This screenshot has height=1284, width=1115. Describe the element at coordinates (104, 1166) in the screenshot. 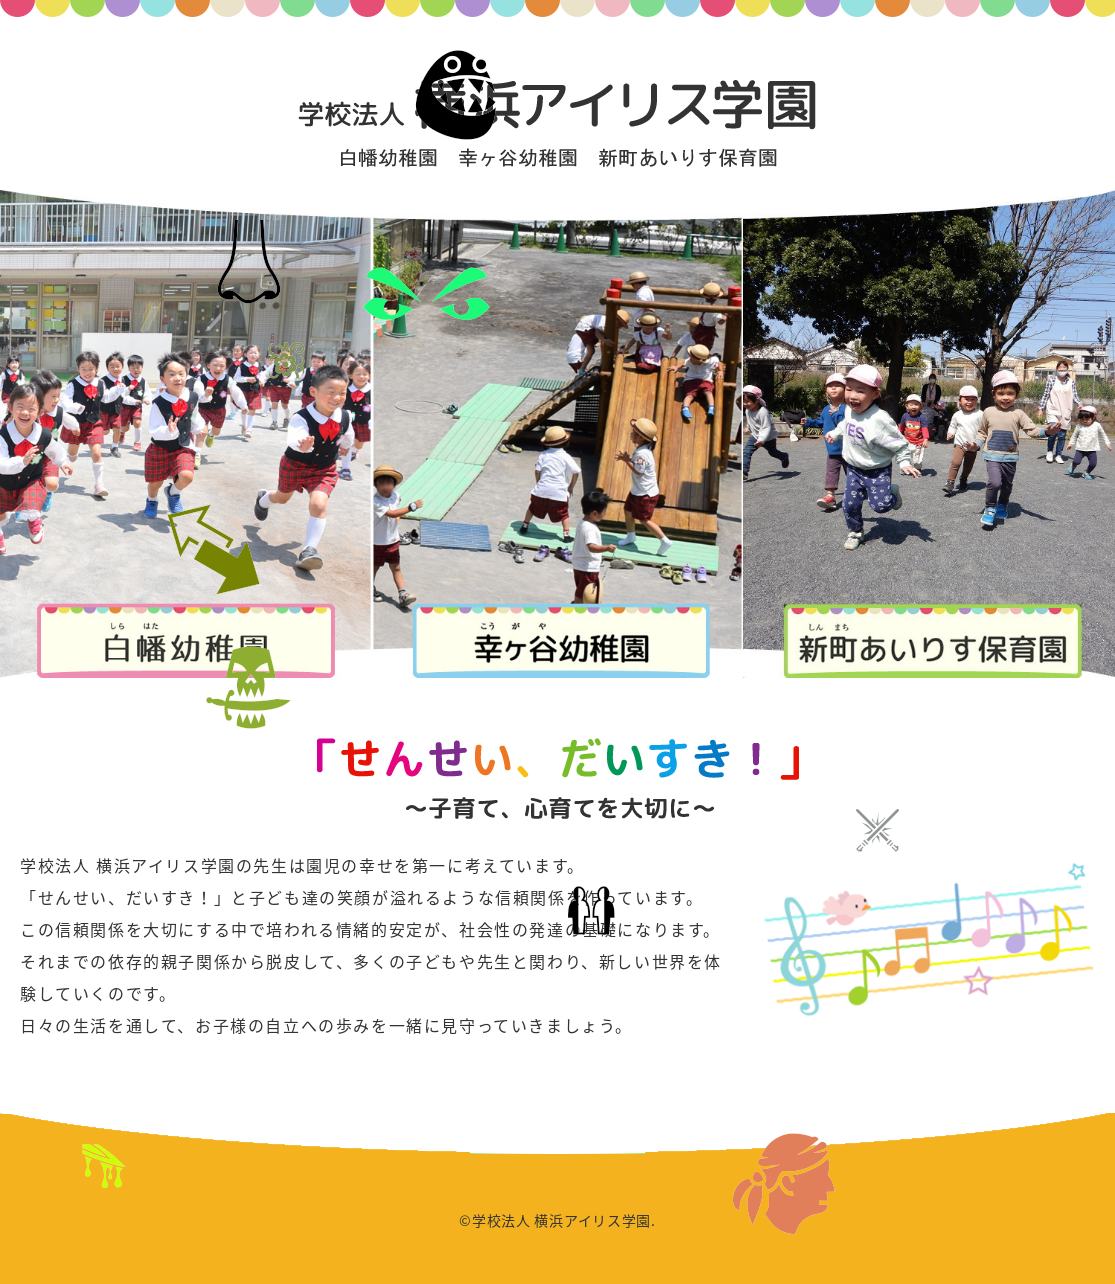

I see `indicates a critical hit or bleeding effect` at that location.